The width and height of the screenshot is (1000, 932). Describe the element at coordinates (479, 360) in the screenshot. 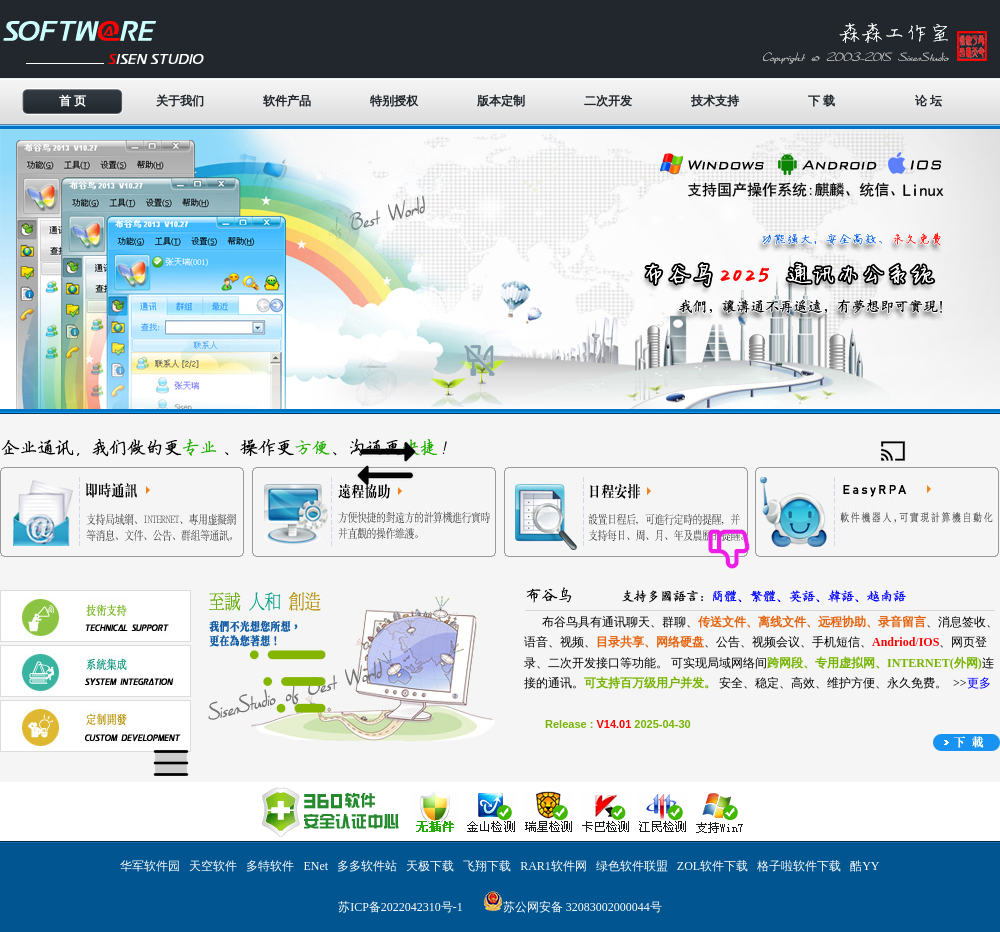

I see `indicates cooking or kitchen features are disabled` at that location.